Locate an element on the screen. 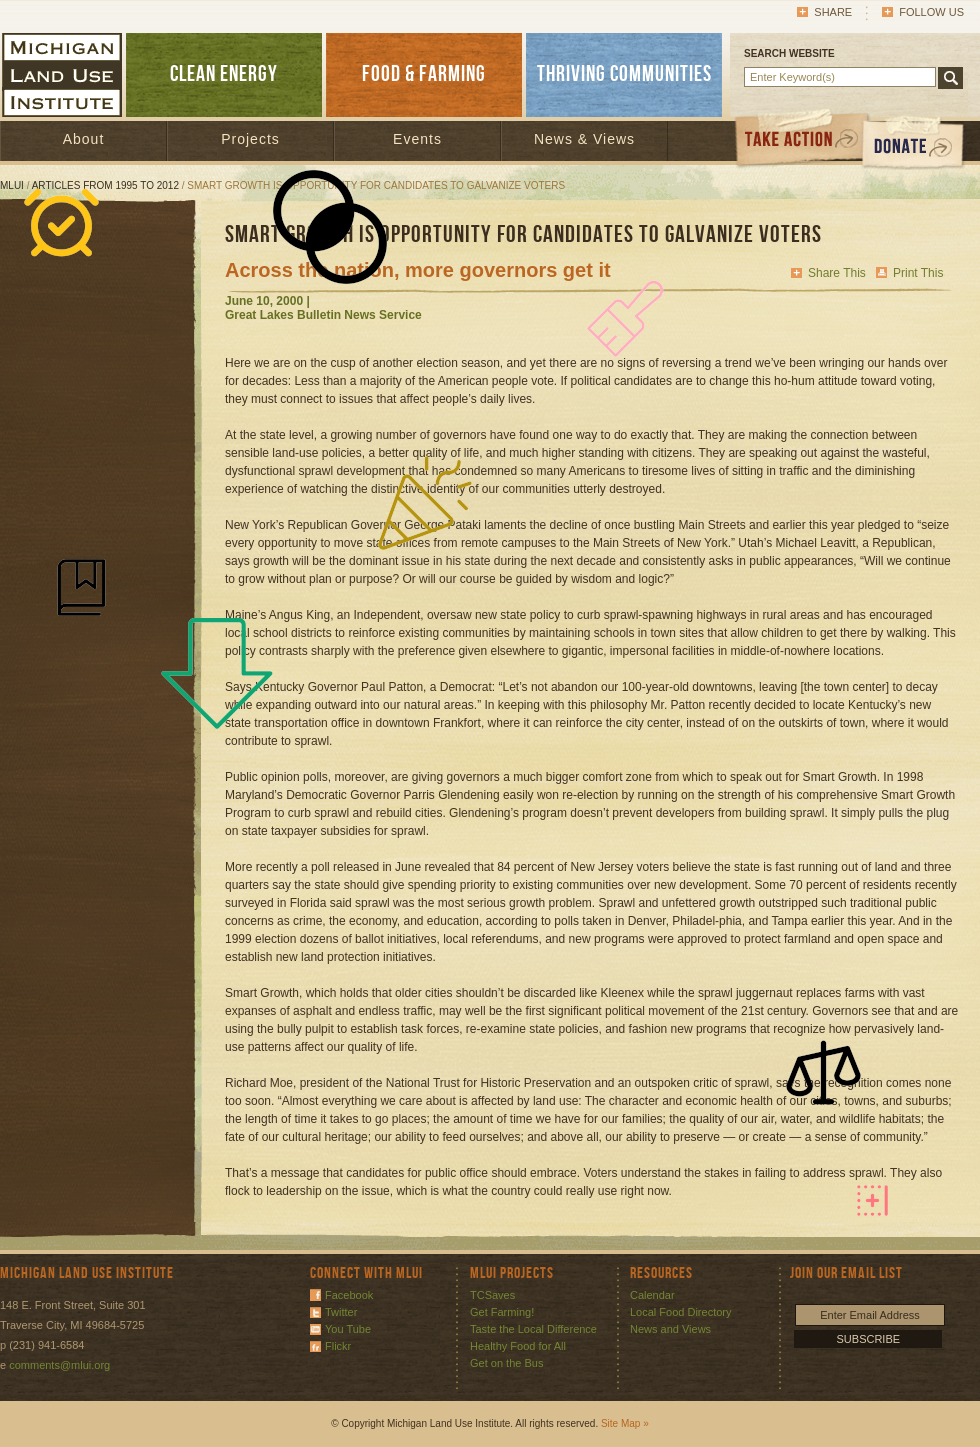 The height and width of the screenshot is (1447, 980). add a right border to selected element is located at coordinates (872, 1200).